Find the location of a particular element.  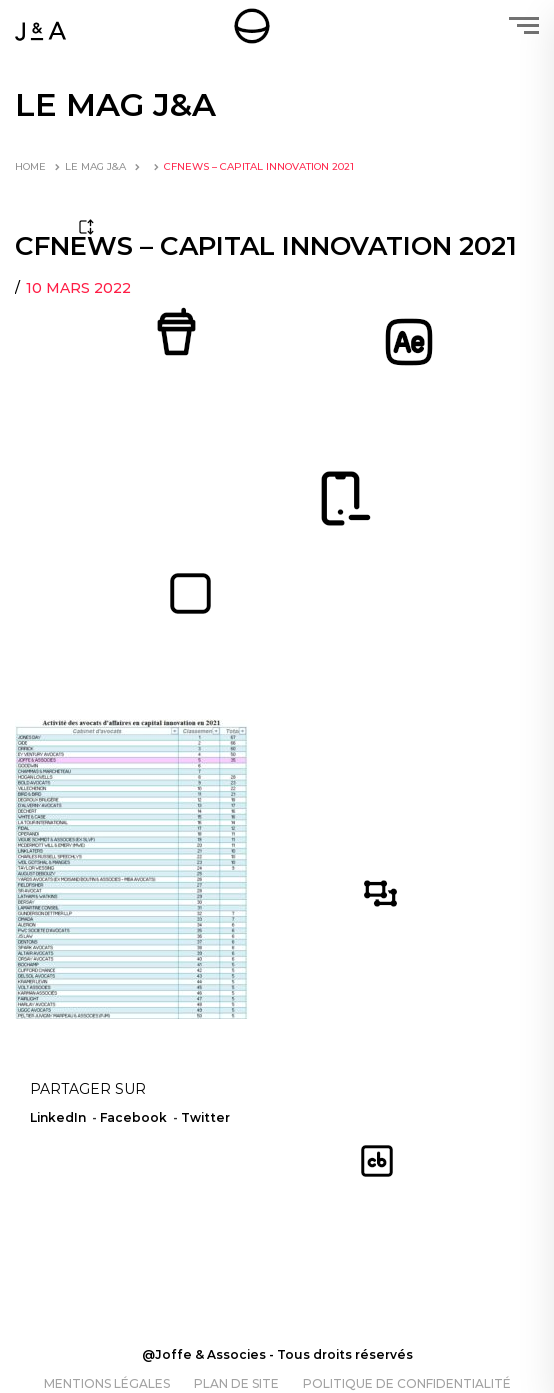

open Adobe After Effects is located at coordinates (409, 342).